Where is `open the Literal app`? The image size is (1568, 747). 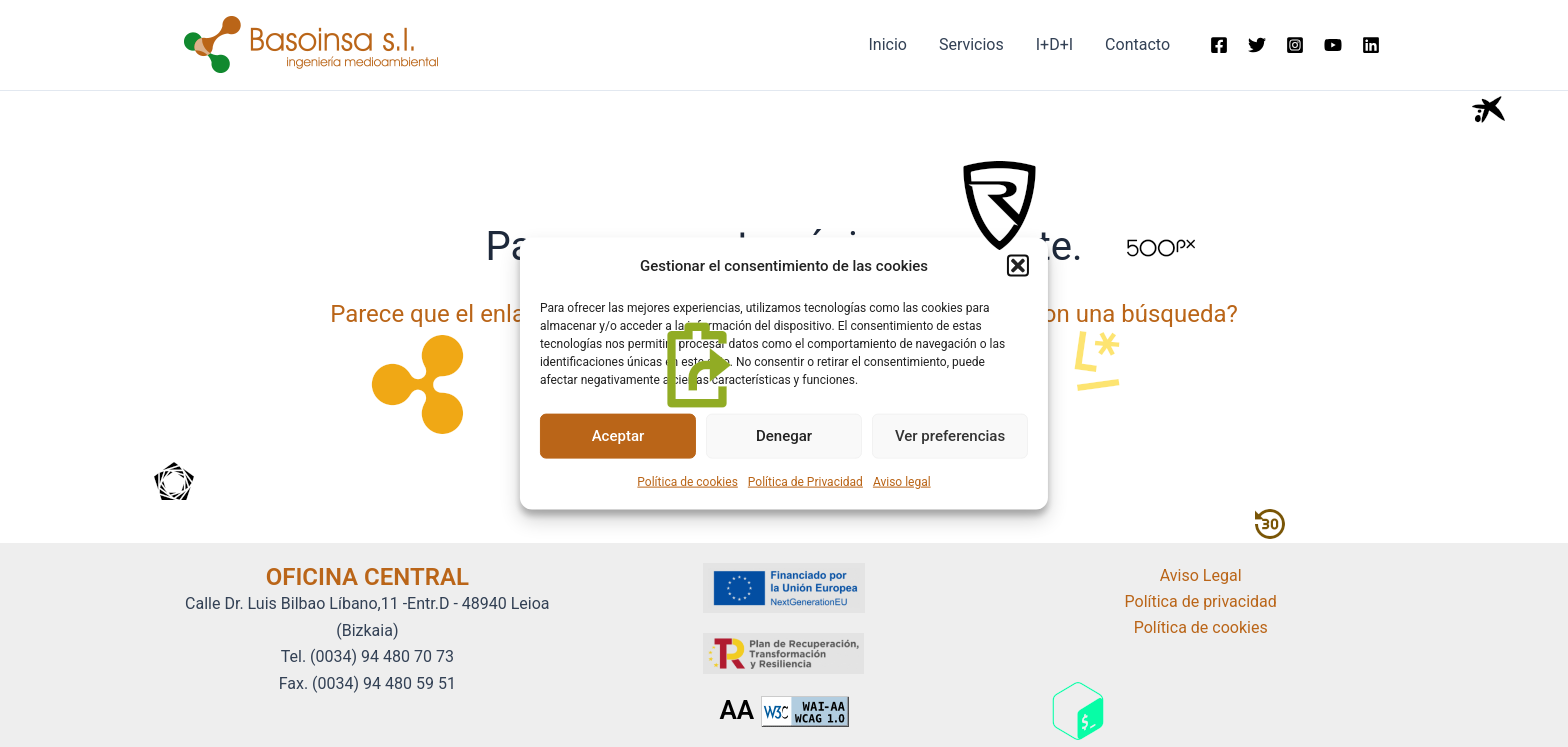
open the Literal app is located at coordinates (1097, 361).